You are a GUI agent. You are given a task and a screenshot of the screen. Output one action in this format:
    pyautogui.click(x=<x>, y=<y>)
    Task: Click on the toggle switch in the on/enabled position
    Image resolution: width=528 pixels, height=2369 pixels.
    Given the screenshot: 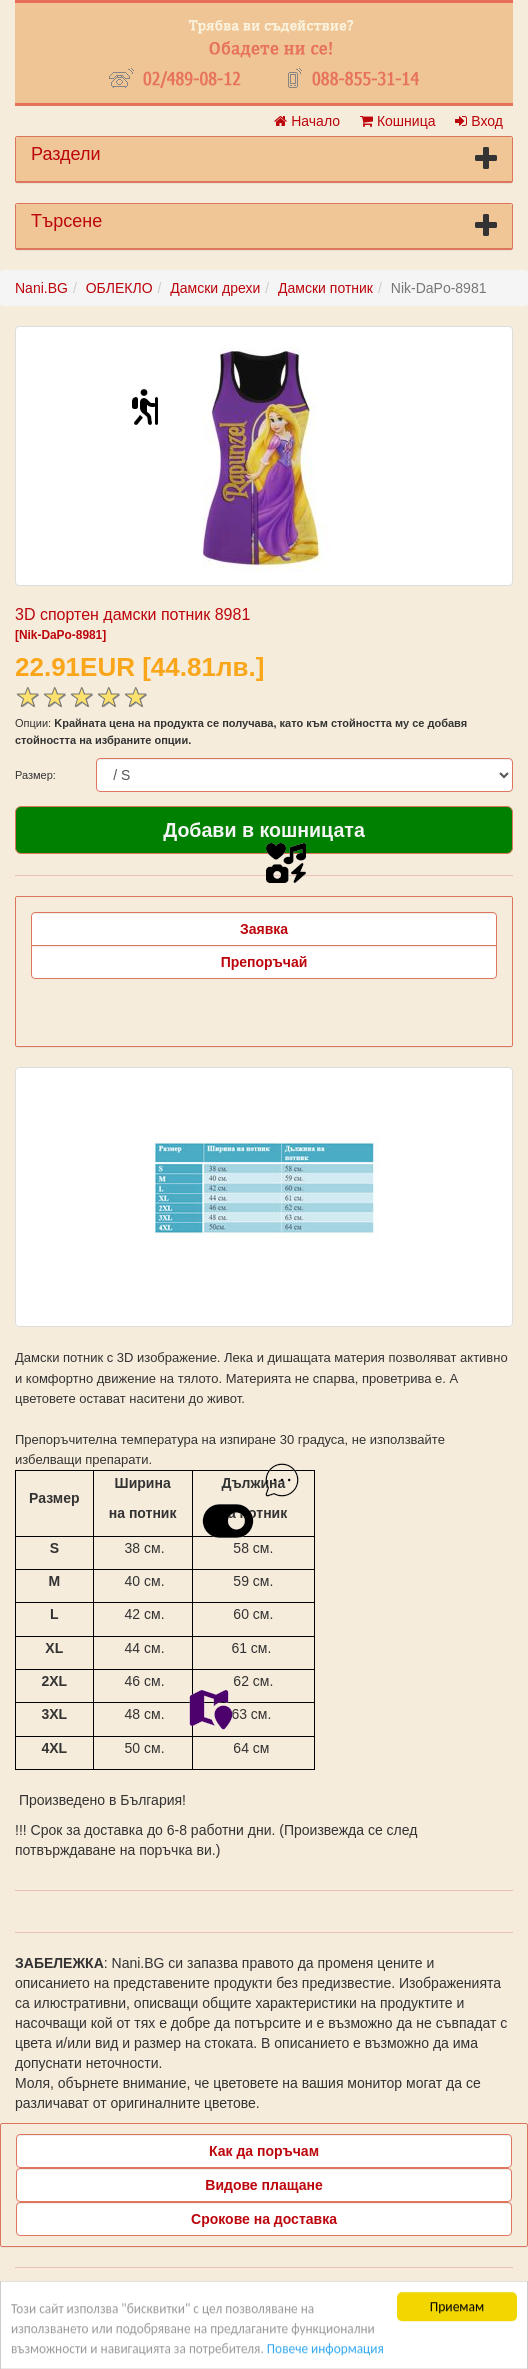 What is the action you would take?
    pyautogui.click(x=228, y=1521)
    